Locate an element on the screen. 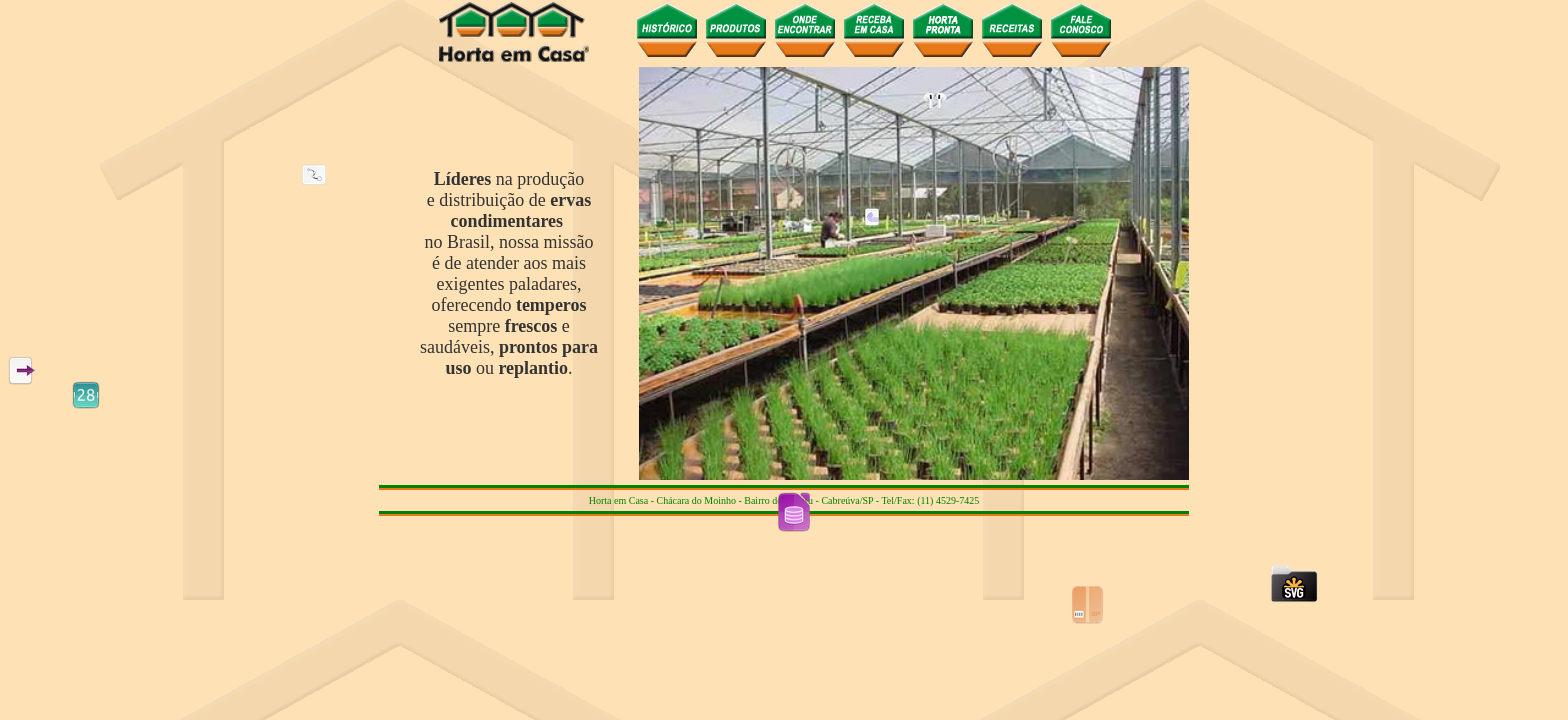 This screenshot has height=720, width=1568. indicates a bittorrent torrent file is located at coordinates (872, 217).